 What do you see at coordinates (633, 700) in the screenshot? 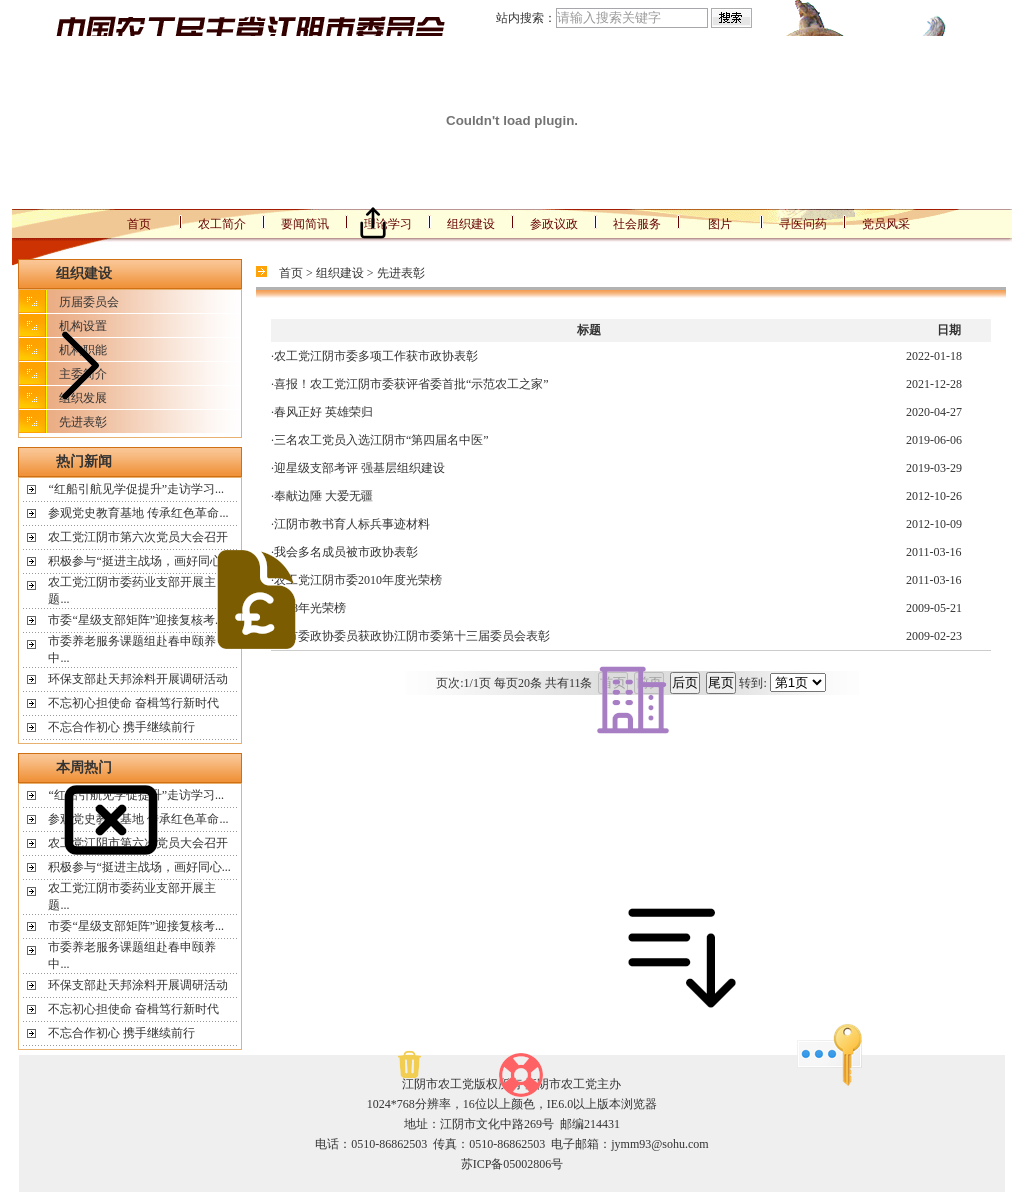
I see `view office or workplace location` at bounding box center [633, 700].